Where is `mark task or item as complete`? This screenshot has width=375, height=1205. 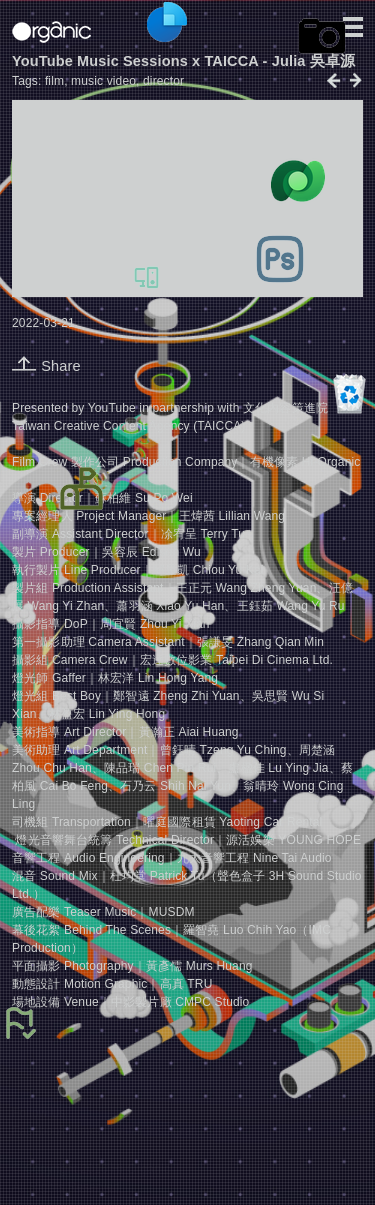
mark task or item as complete is located at coordinates (19, 1022).